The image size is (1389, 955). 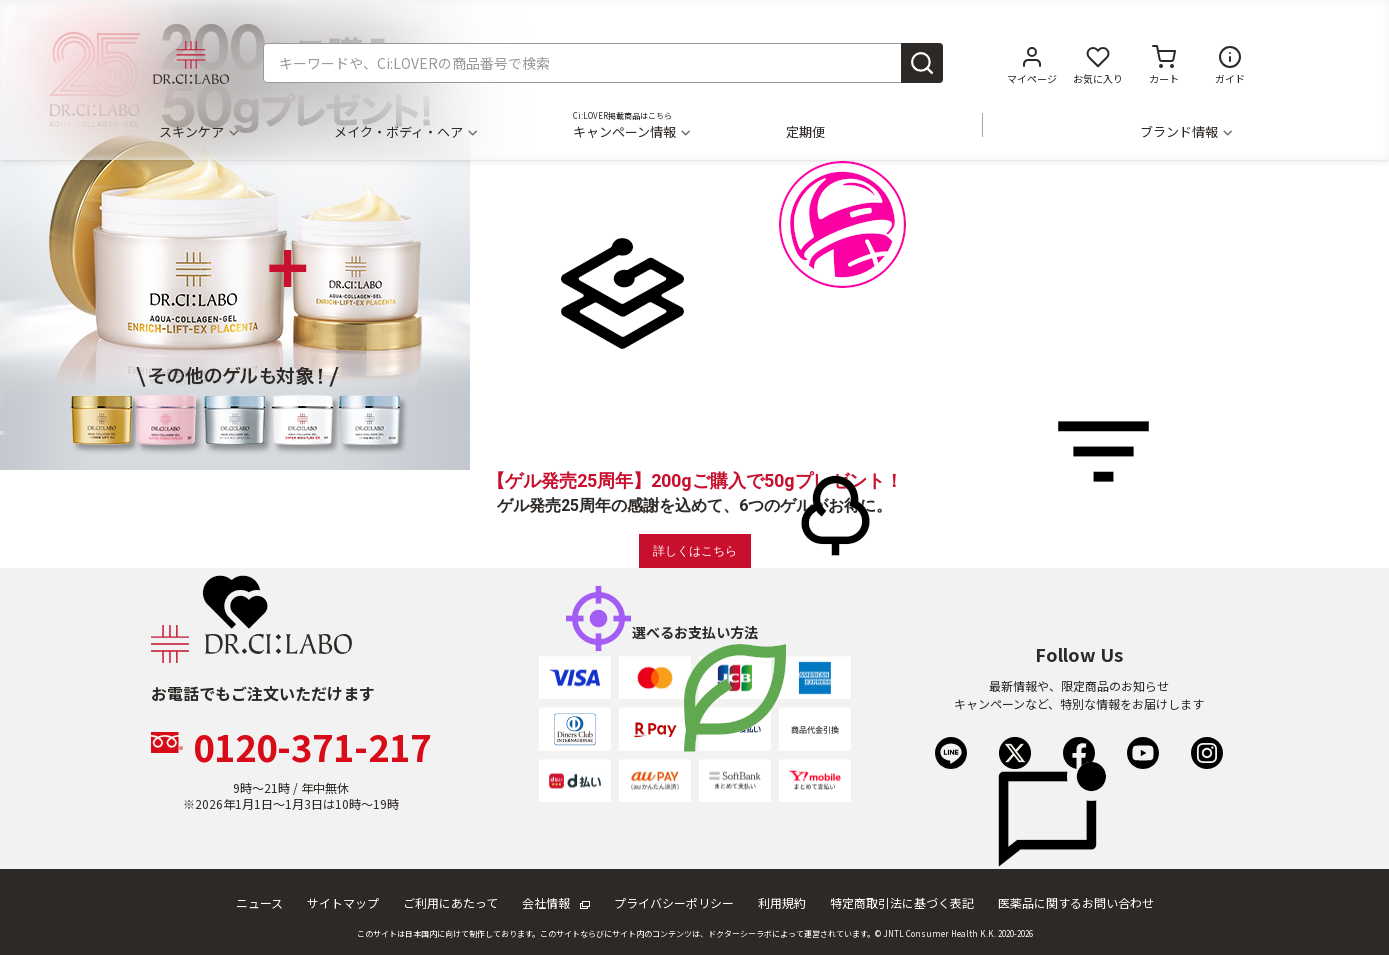 What do you see at coordinates (1103, 451) in the screenshot?
I see `filter or sort list items` at bounding box center [1103, 451].